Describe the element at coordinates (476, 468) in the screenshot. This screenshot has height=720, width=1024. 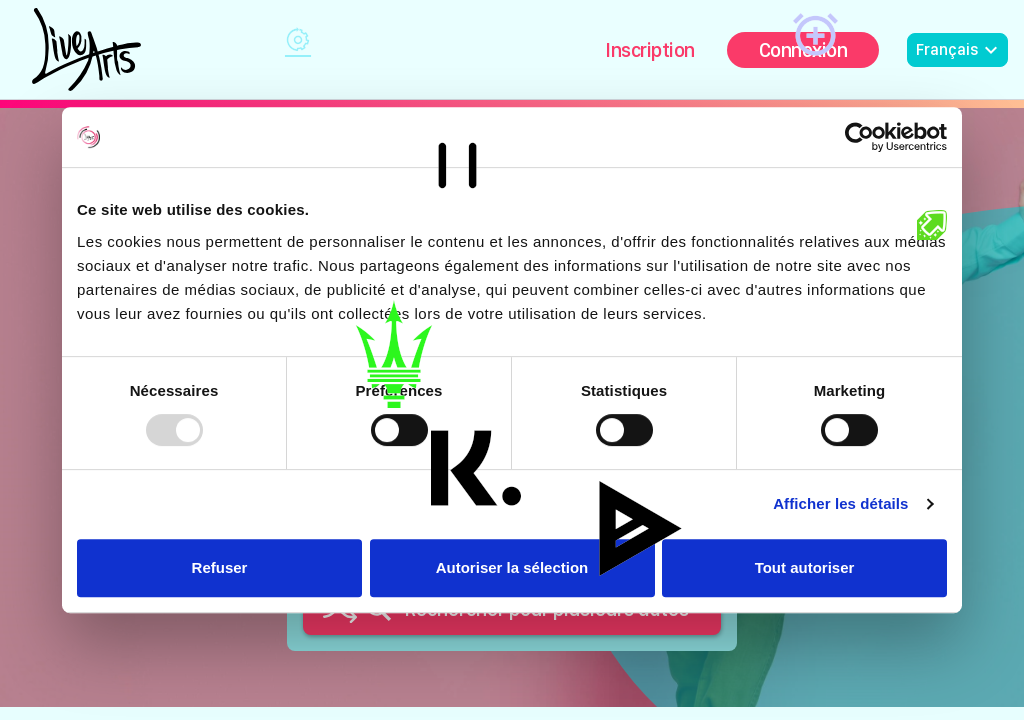
I see `pay with Klarna at checkout` at that location.